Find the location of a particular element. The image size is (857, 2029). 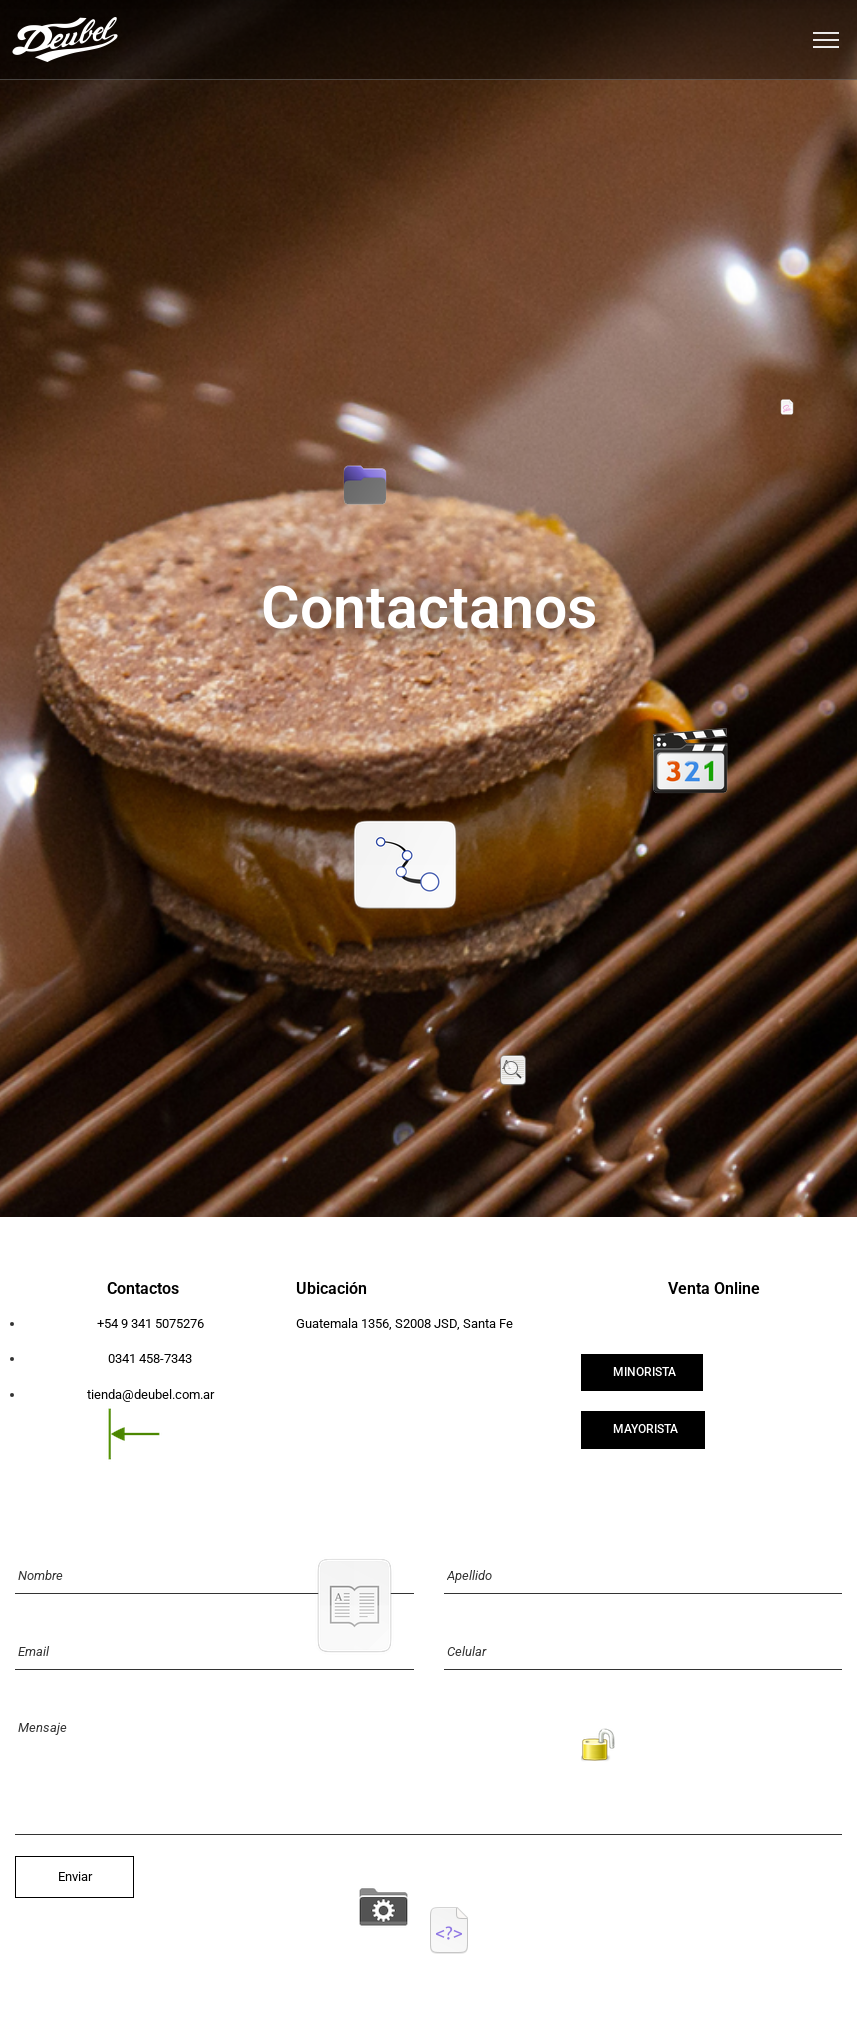

open folder containing media player classic files is located at coordinates (690, 766).